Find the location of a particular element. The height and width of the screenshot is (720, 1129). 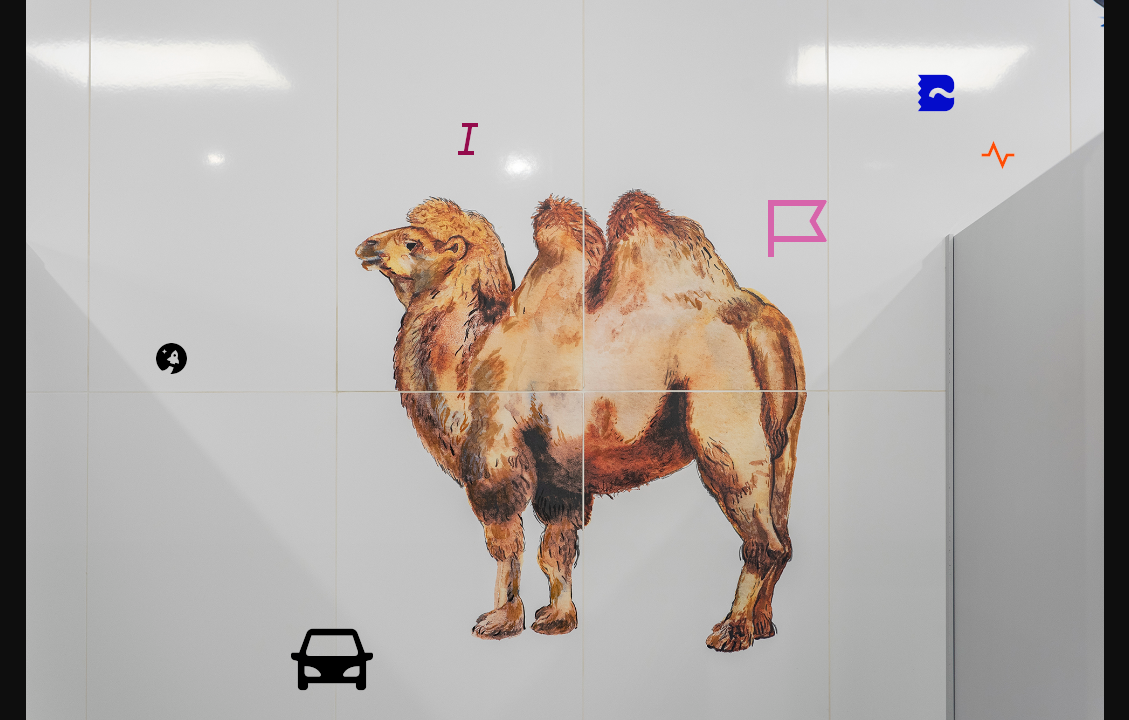

Stubber app or service logo is located at coordinates (936, 93).